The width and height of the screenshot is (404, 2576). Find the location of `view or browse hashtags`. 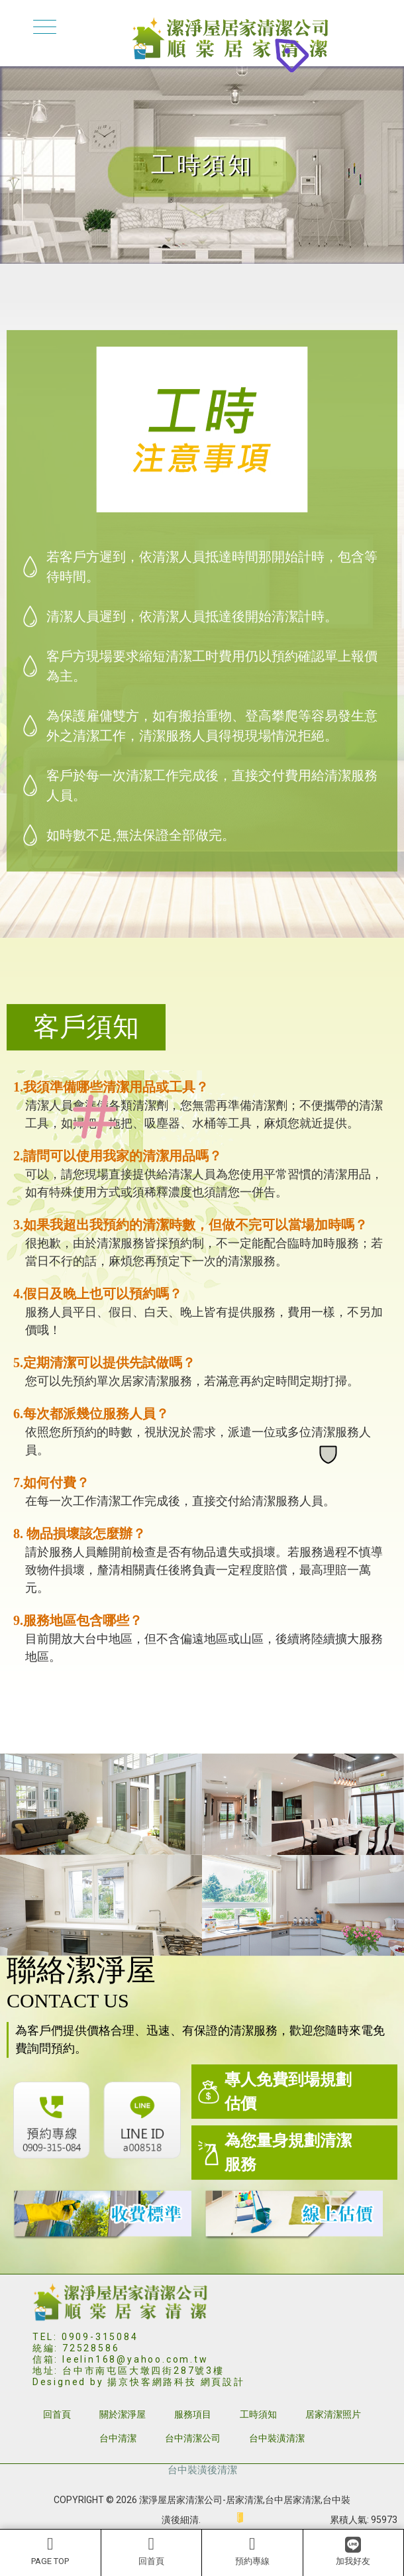

view or browse hashtags is located at coordinates (95, 1117).